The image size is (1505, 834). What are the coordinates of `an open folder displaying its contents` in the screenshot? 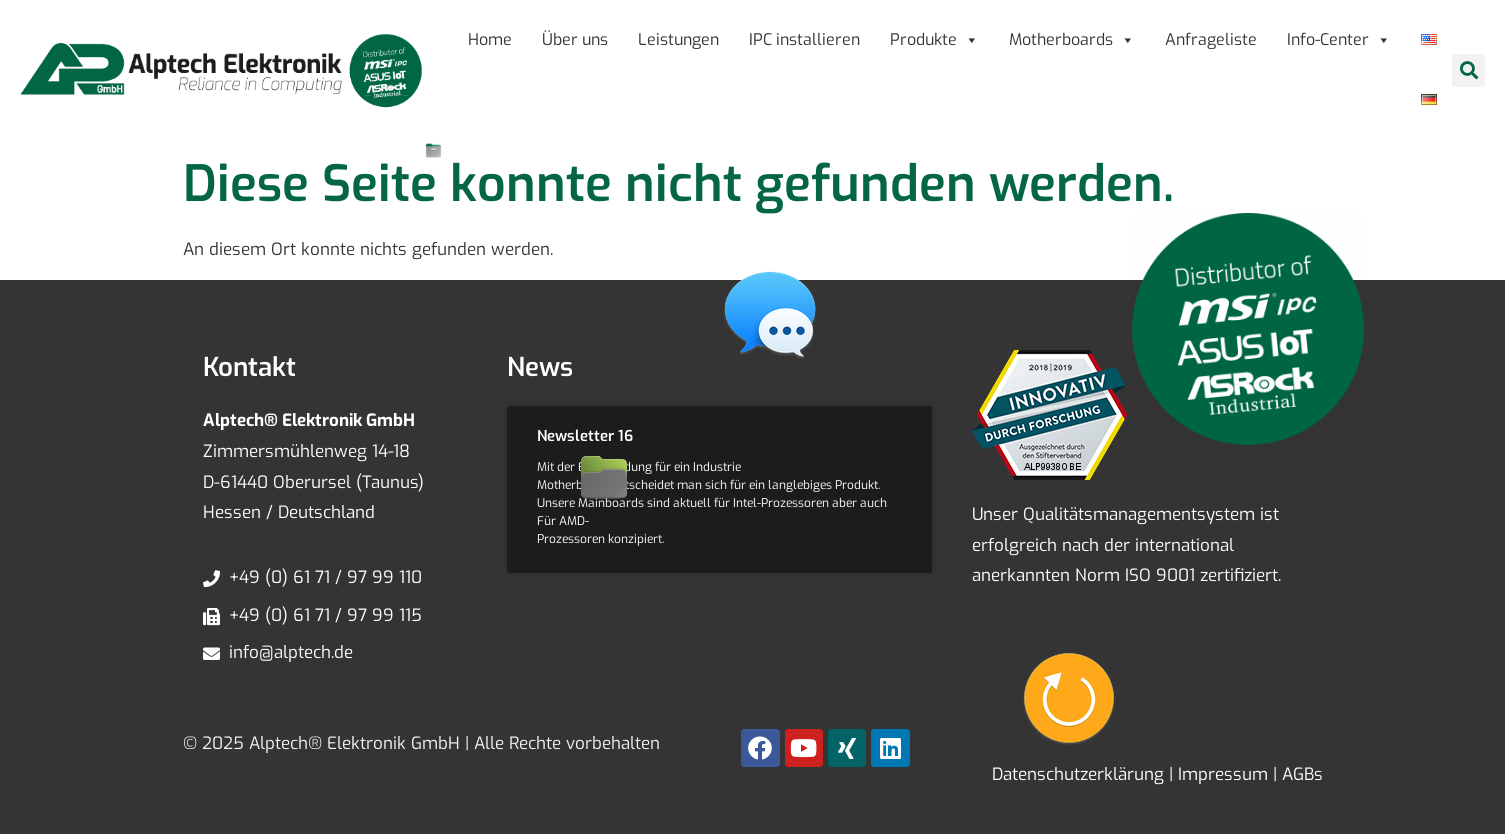 It's located at (604, 477).